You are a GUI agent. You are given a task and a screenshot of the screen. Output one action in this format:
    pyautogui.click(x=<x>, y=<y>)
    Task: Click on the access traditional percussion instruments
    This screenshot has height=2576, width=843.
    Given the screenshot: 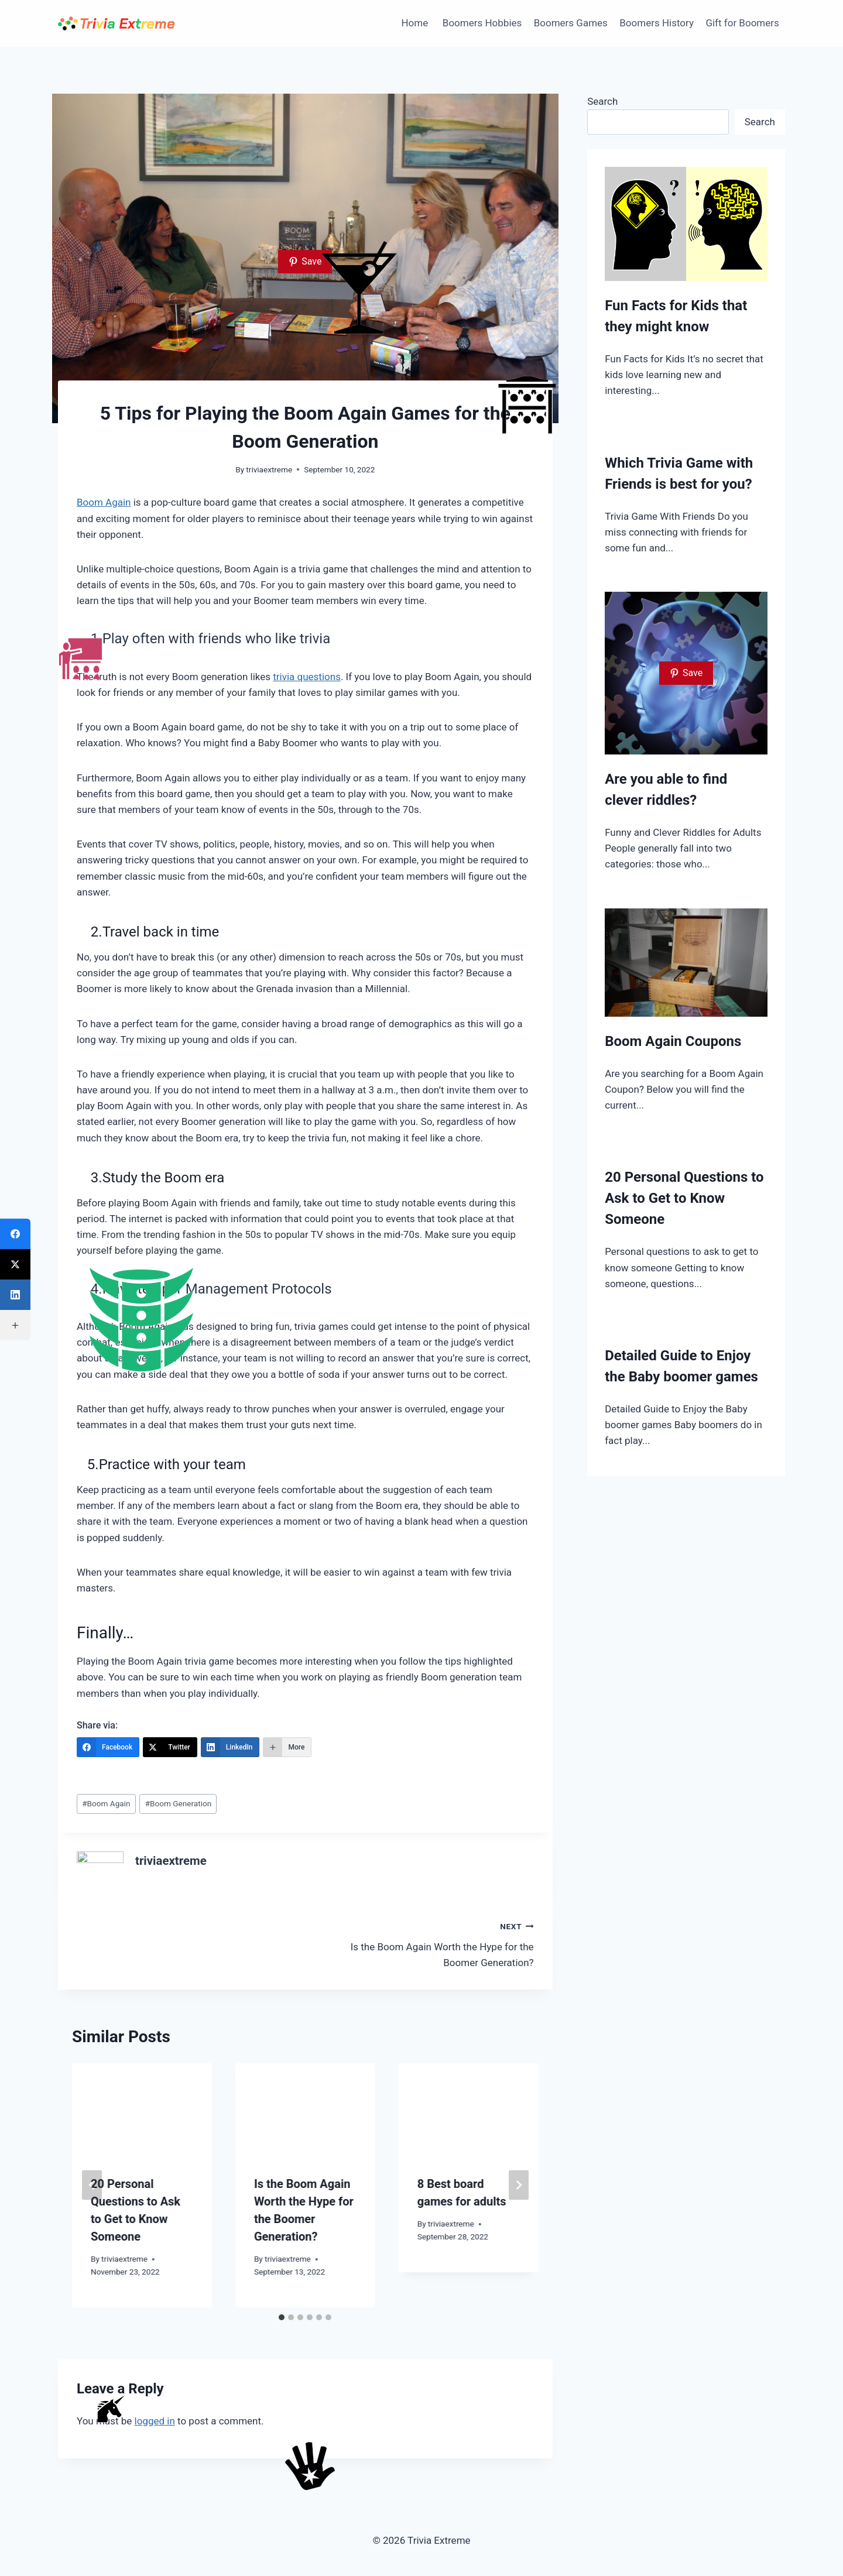 What is the action you would take?
    pyautogui.click(x=527, y=404)
    